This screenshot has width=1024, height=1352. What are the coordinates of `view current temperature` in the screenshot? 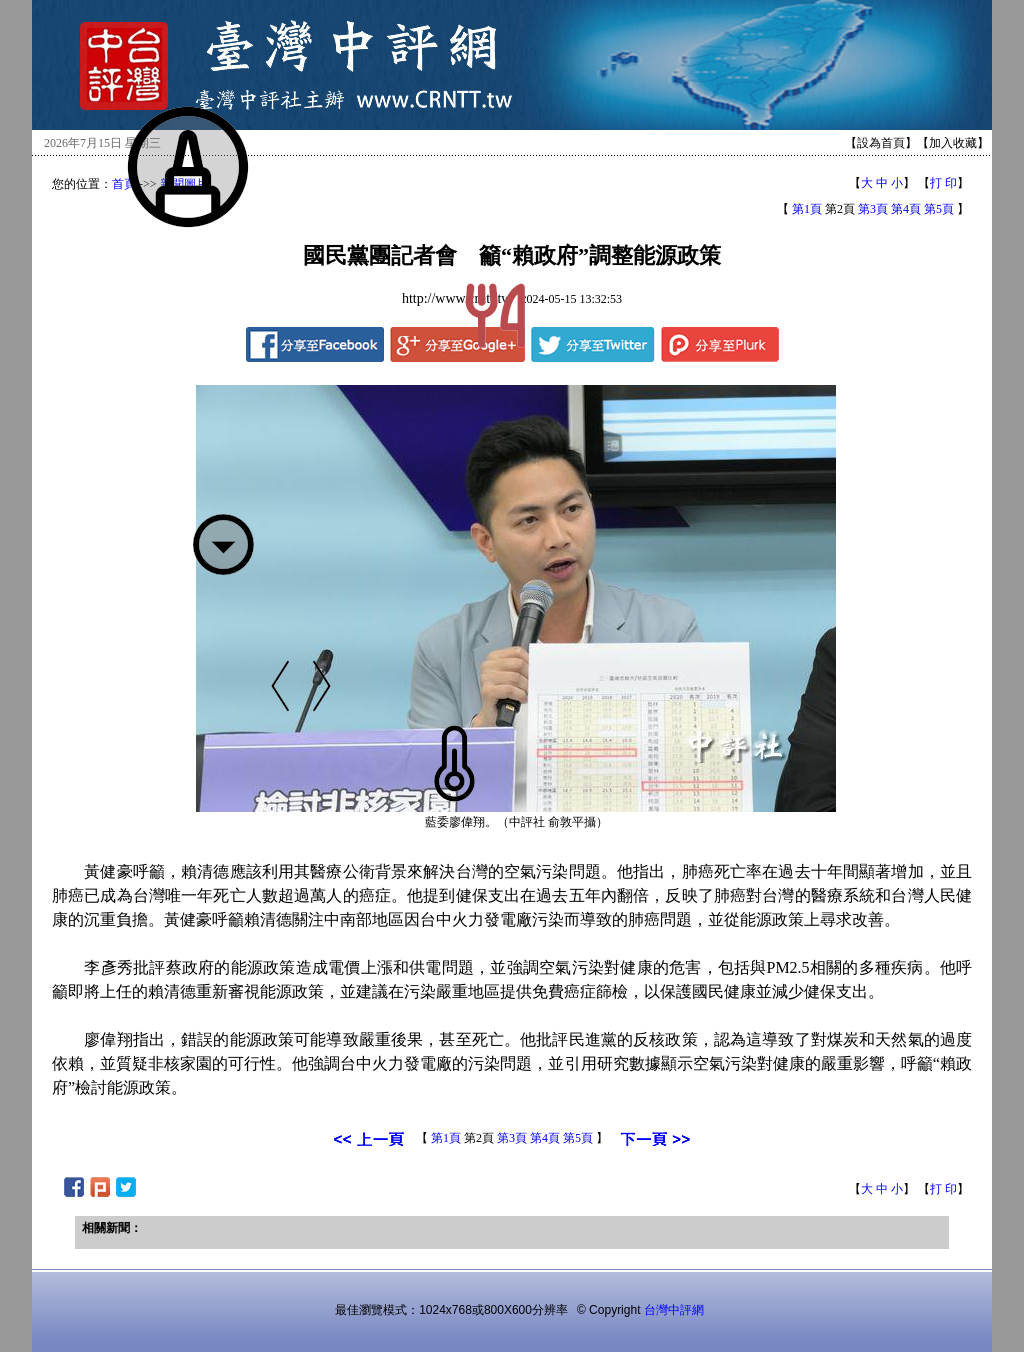 It's located at (454, 763).